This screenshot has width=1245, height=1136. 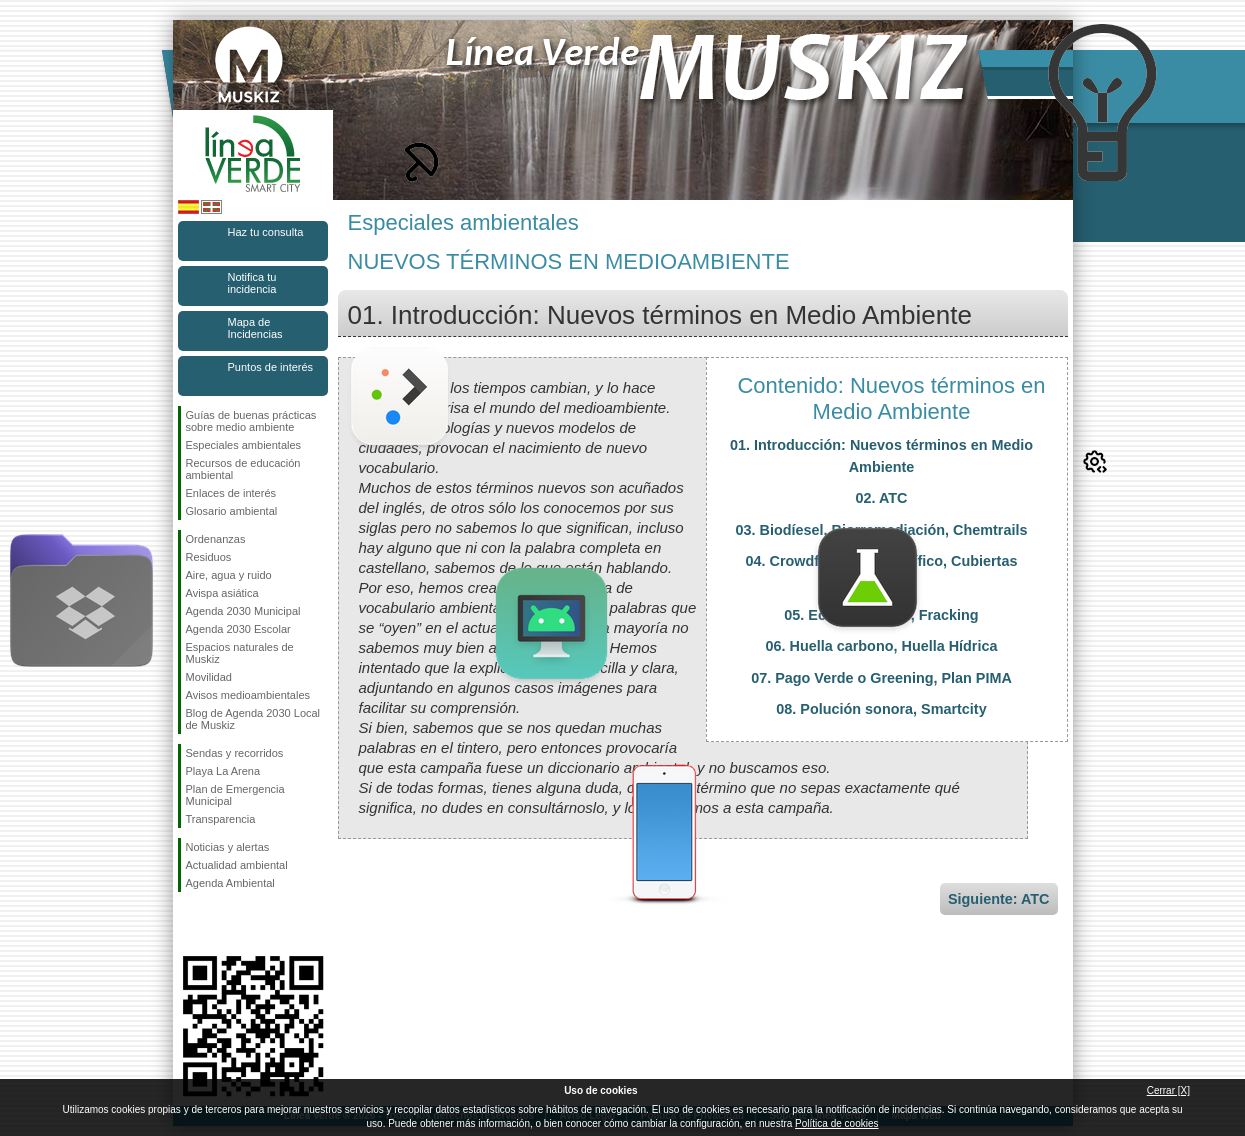 What do you see at coordinates (1097, 102) in the screenshot?
I see `access object emojis and symbols` at bounding box center [1097, 102].